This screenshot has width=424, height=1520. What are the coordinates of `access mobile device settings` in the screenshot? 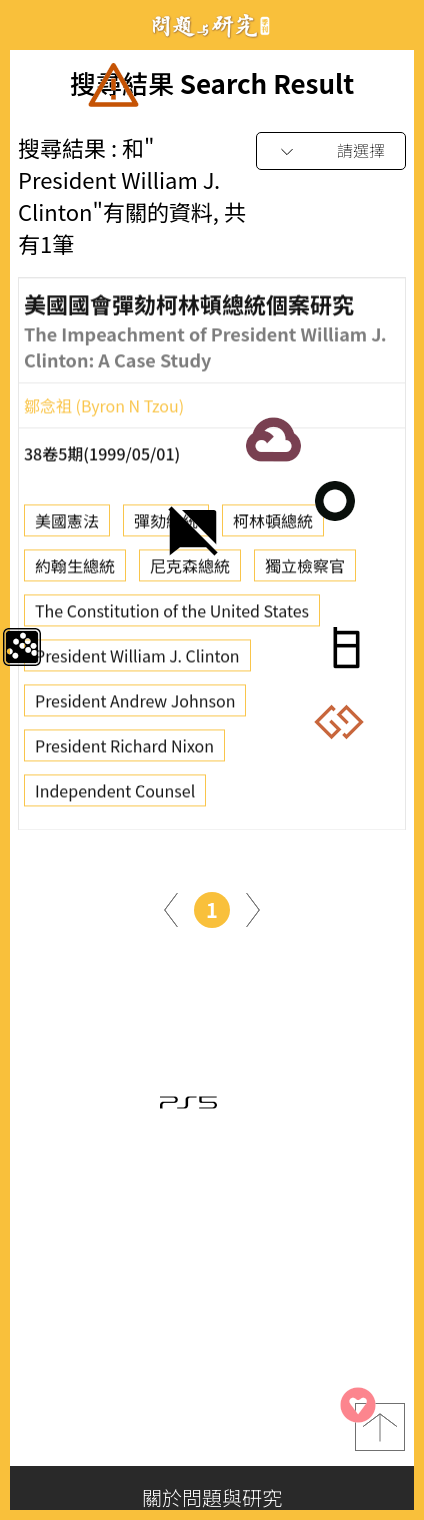 It's located at (346, 649).